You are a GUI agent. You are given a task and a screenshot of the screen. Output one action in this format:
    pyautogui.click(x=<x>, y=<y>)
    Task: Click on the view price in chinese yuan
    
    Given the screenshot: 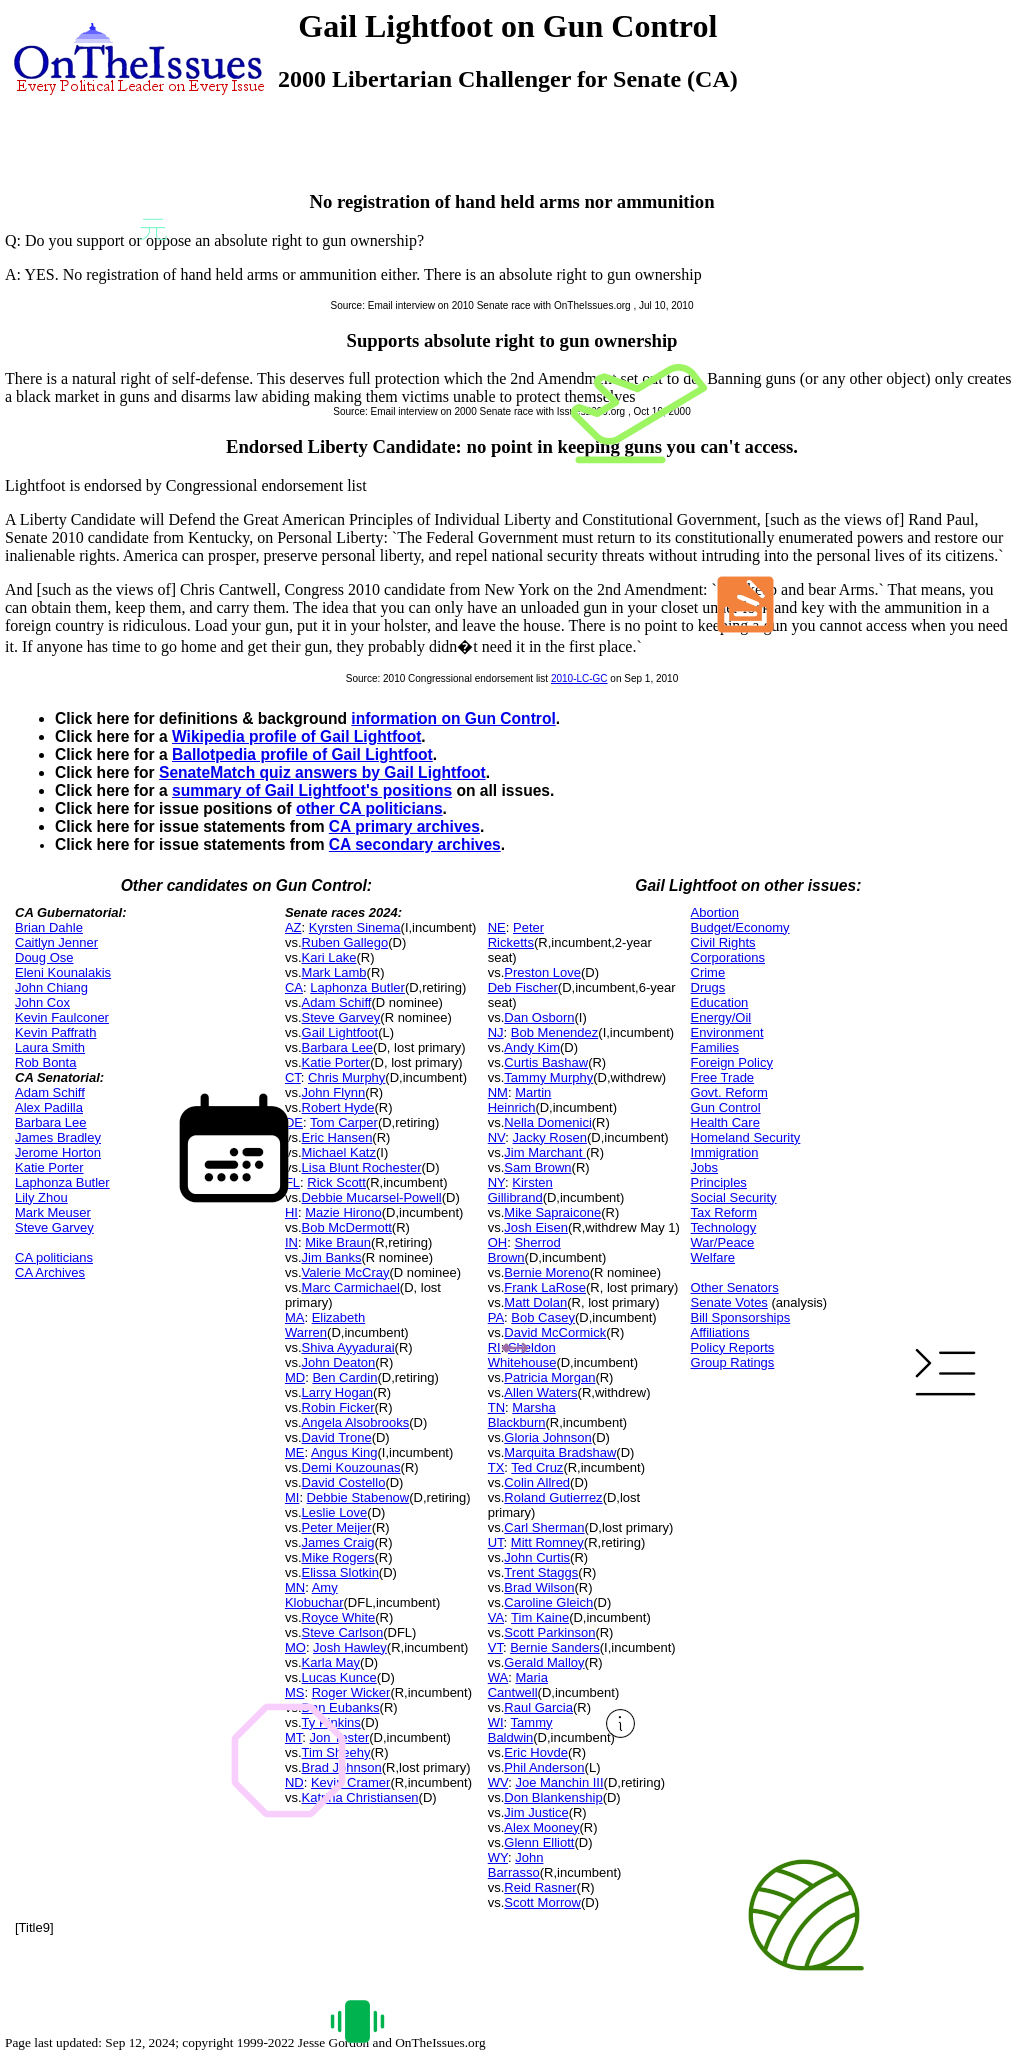 What is the action you would take?
    pyautogui.click(x=153, y=230)
    